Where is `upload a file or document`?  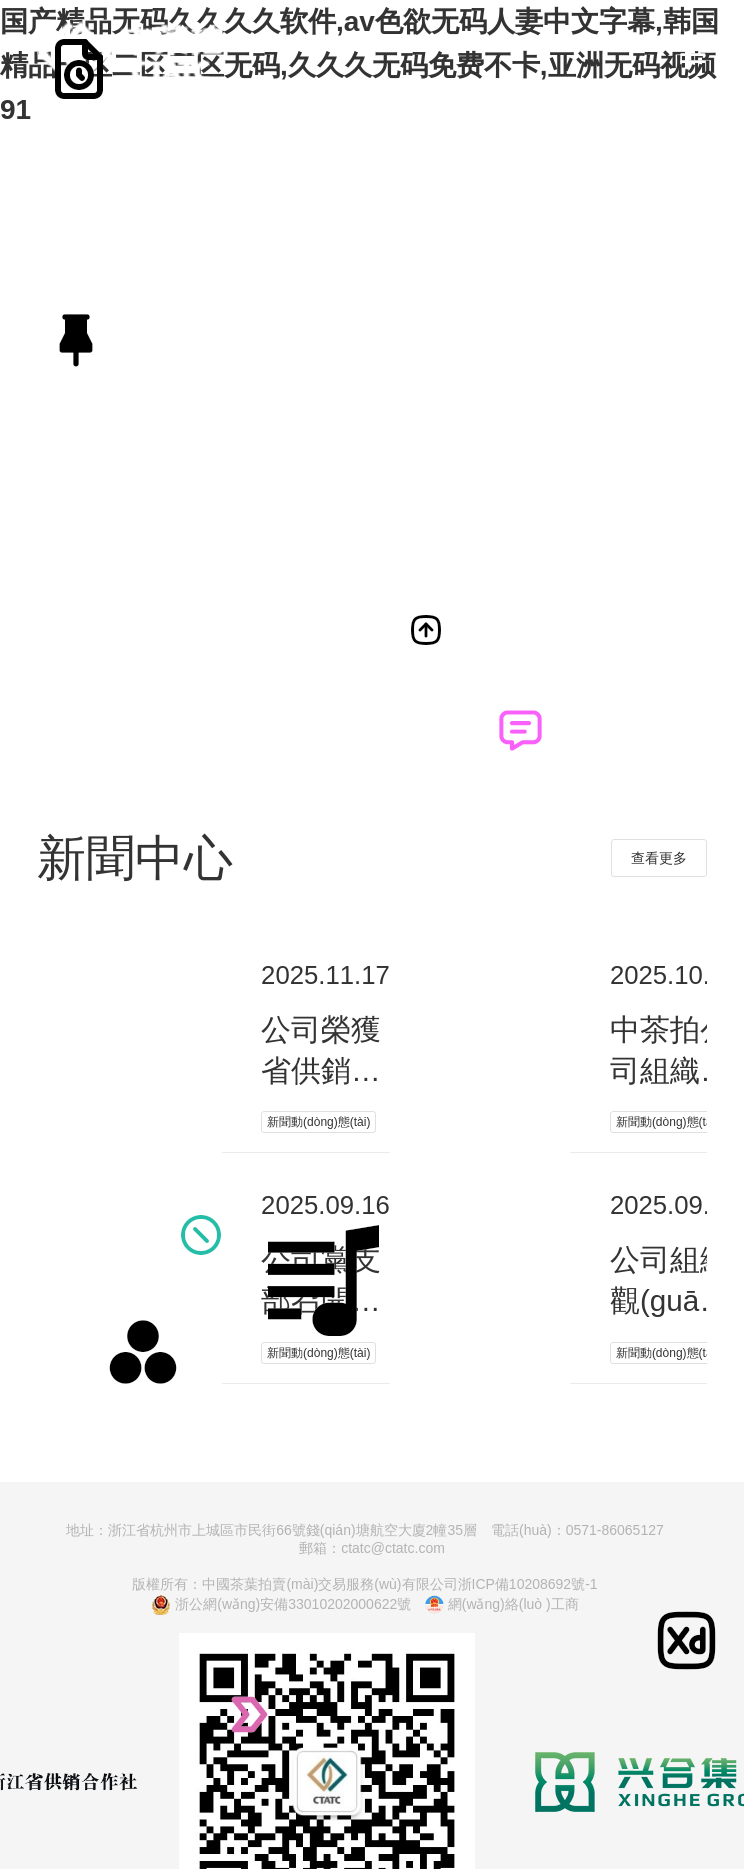 upload a file or document is located at coordinates (426, 630).